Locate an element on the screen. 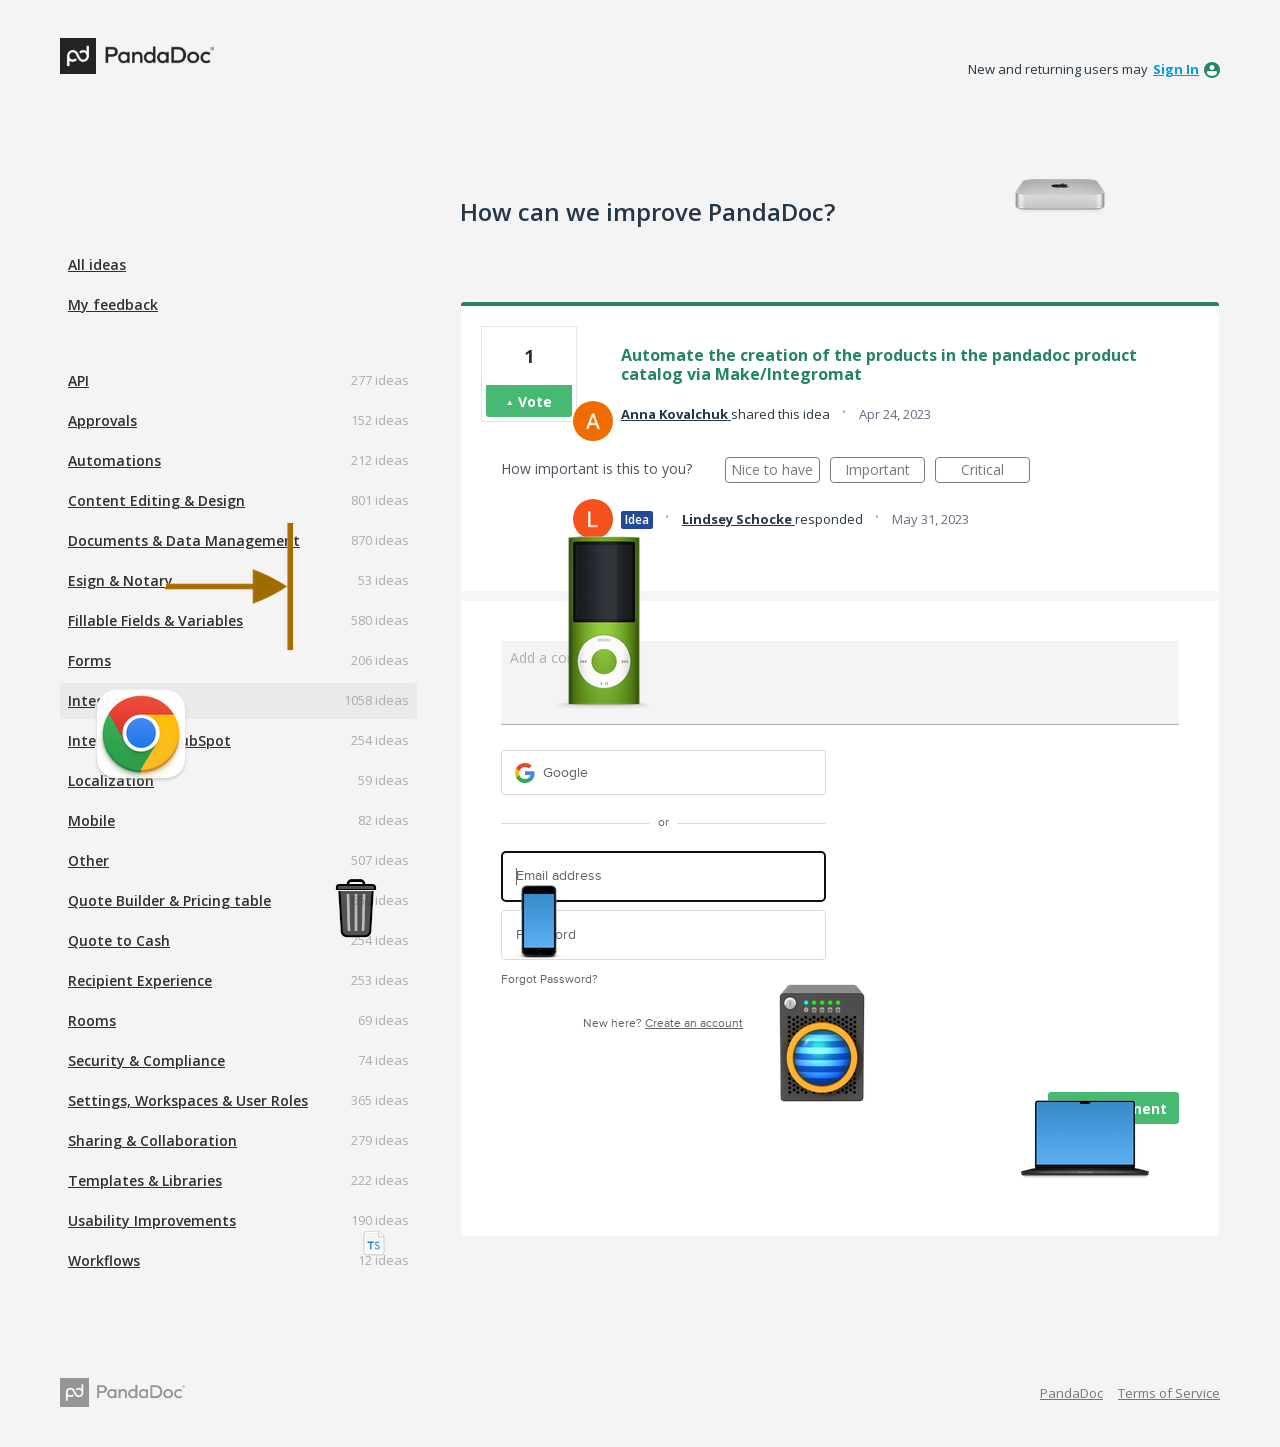 This screenshot has height=1447, width=1280. open Google Chrome browser is located at coordinates (141, 734).